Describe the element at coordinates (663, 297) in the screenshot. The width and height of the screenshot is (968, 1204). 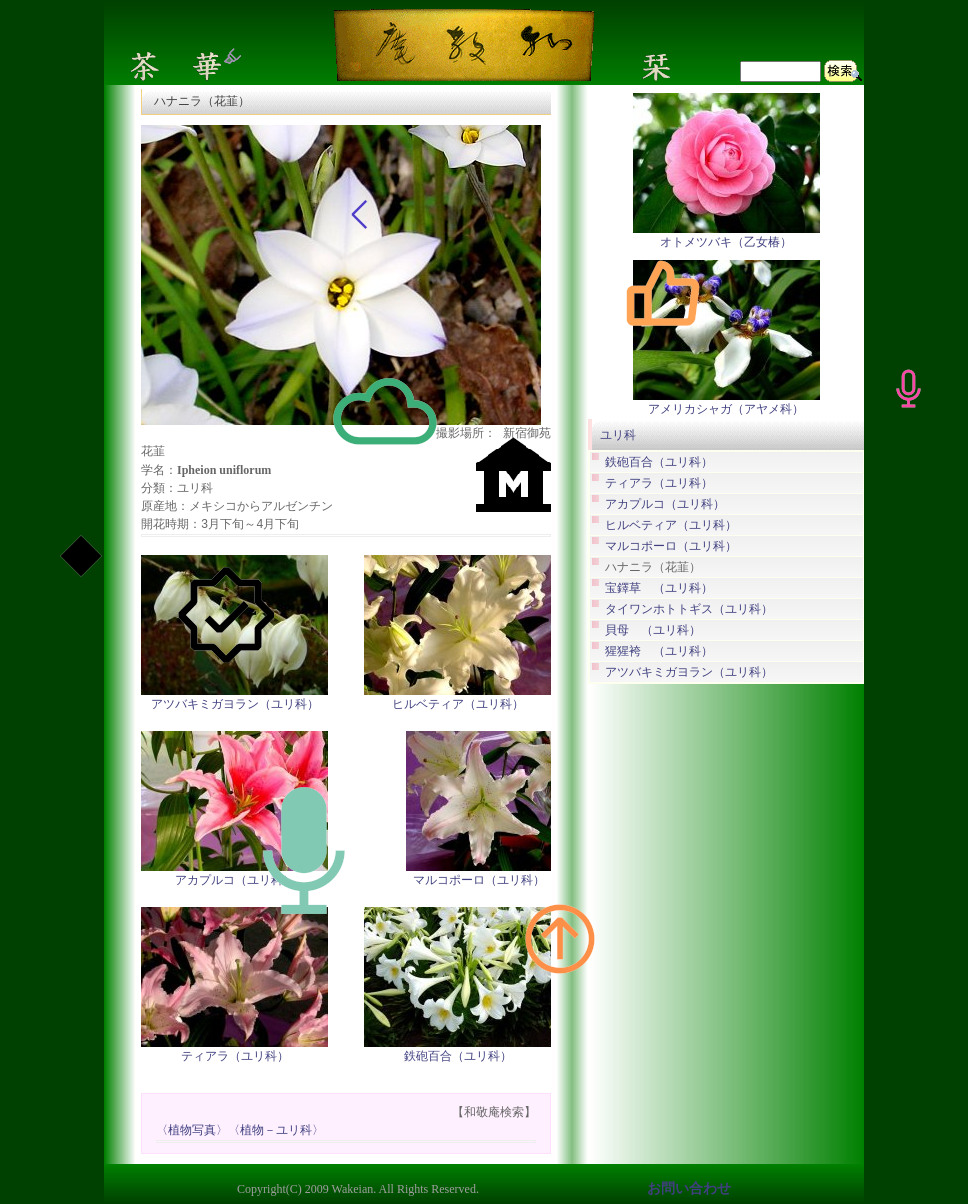
I see `like or approve a post` at that location.